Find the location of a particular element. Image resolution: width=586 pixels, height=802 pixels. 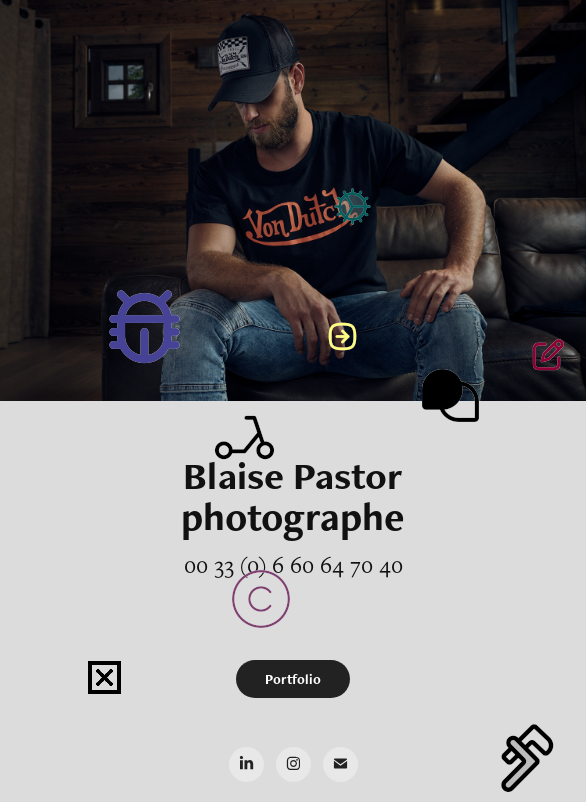

proceed to the next step is located at coordinates (342, 336).